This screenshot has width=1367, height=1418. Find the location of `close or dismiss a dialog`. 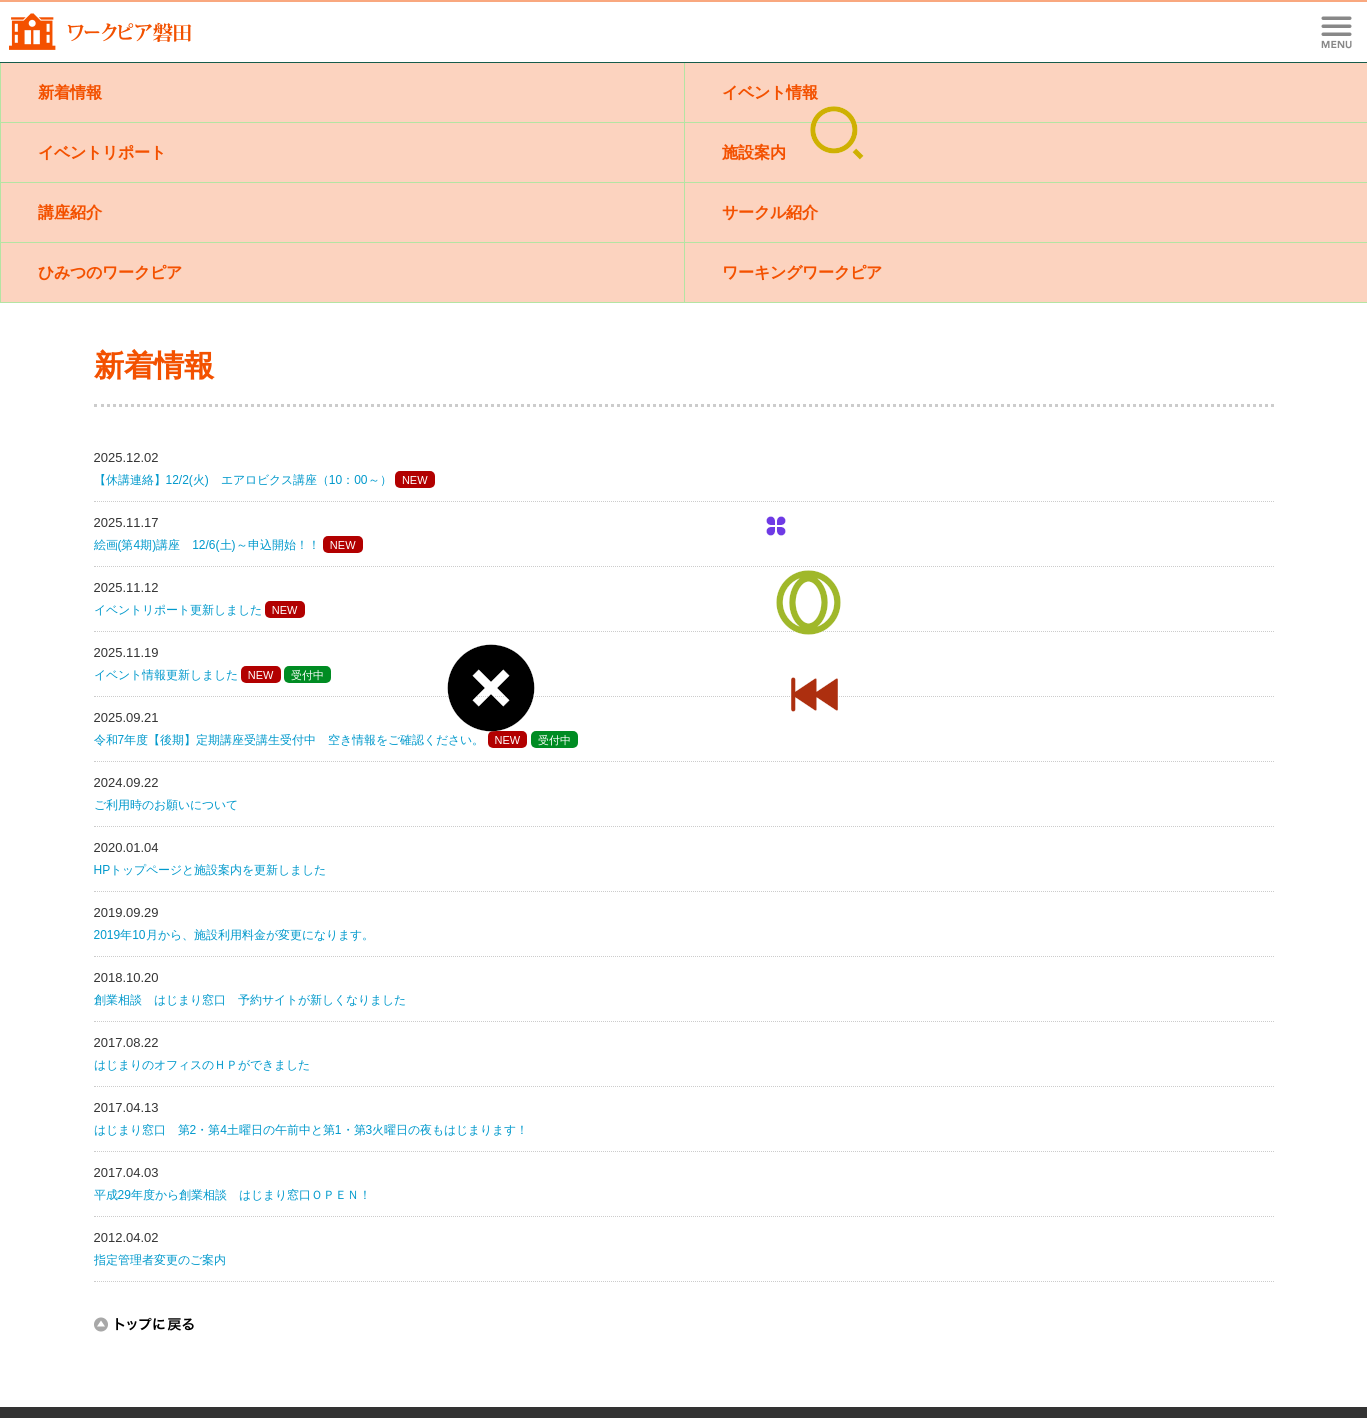

close or dismiss a dialog is located at coordinates (491, 688).